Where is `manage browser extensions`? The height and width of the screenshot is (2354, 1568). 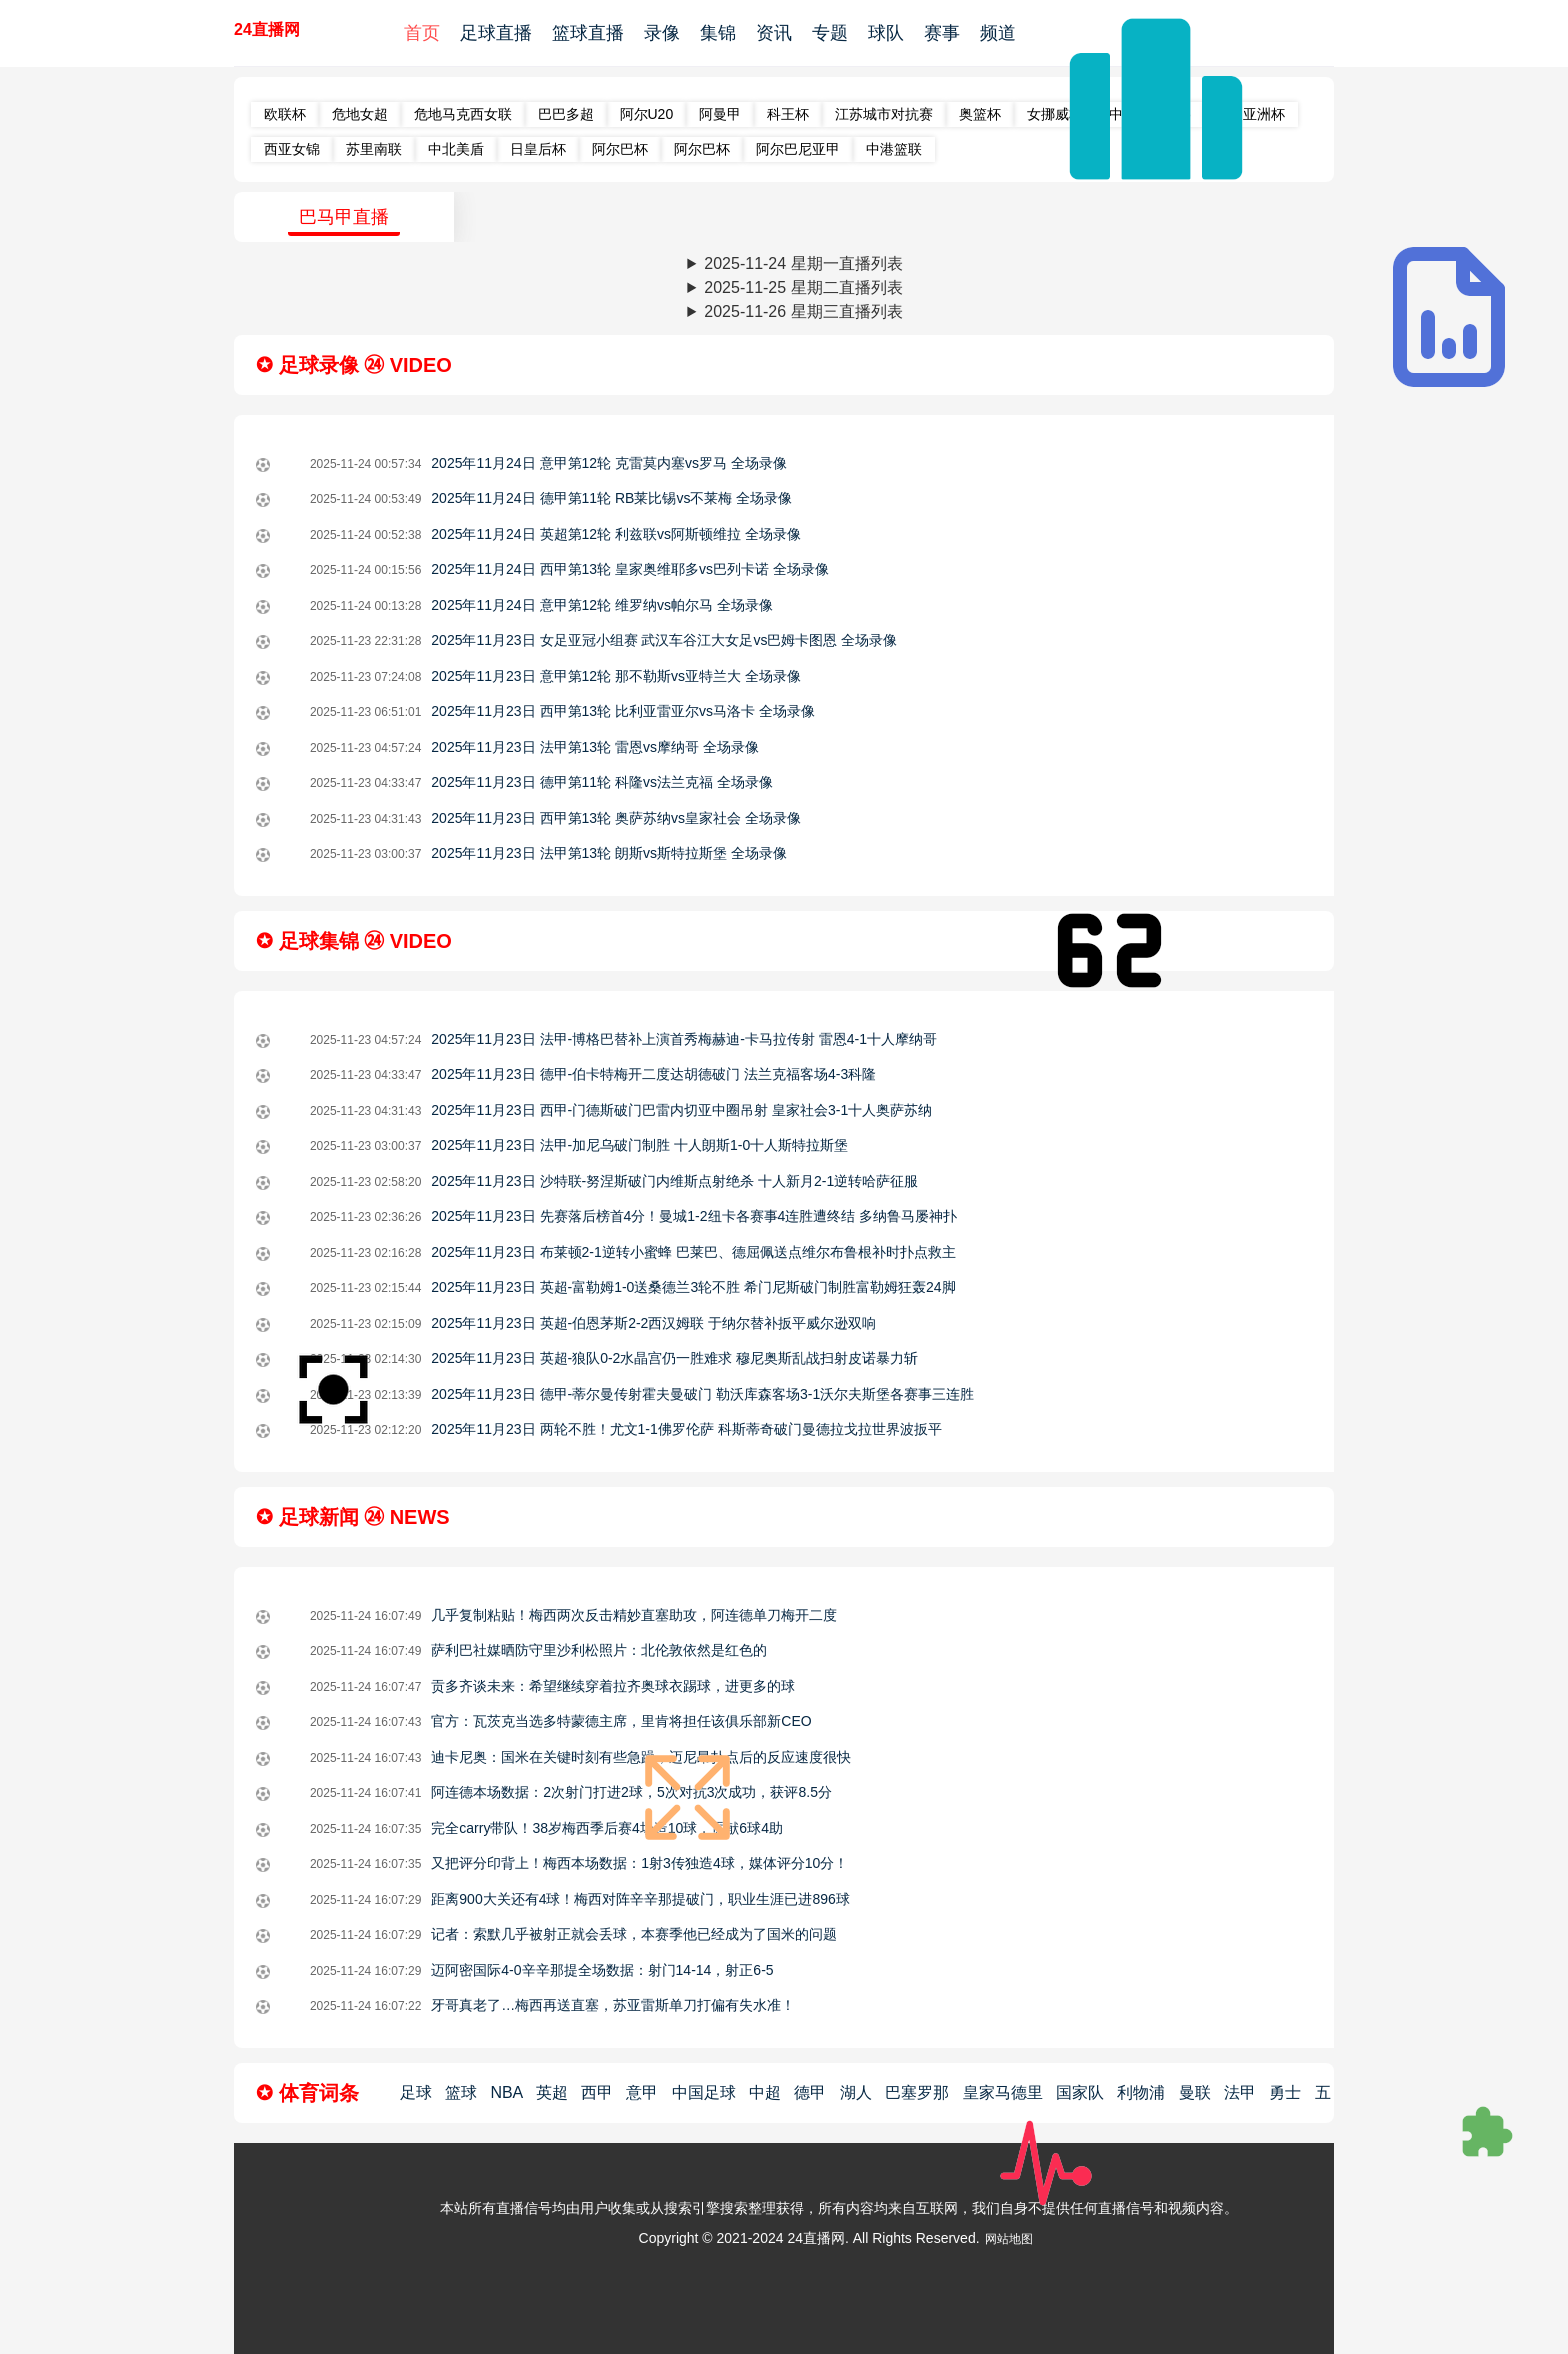
manage browser extensions is located at coordinates (1487, 2131).